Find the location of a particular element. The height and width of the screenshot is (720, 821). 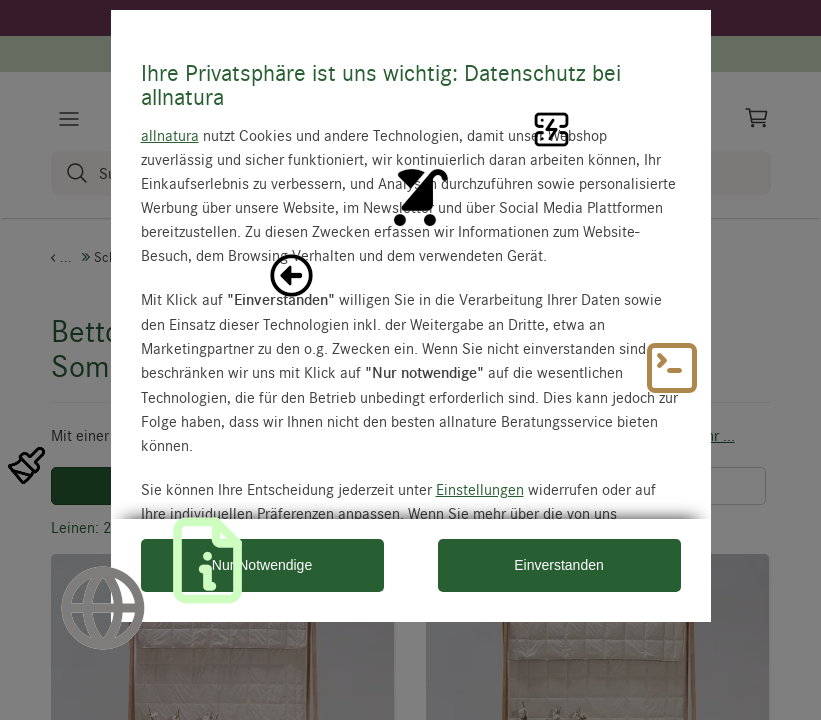

indicates server failure or crash is located at coordinates (551, 129).